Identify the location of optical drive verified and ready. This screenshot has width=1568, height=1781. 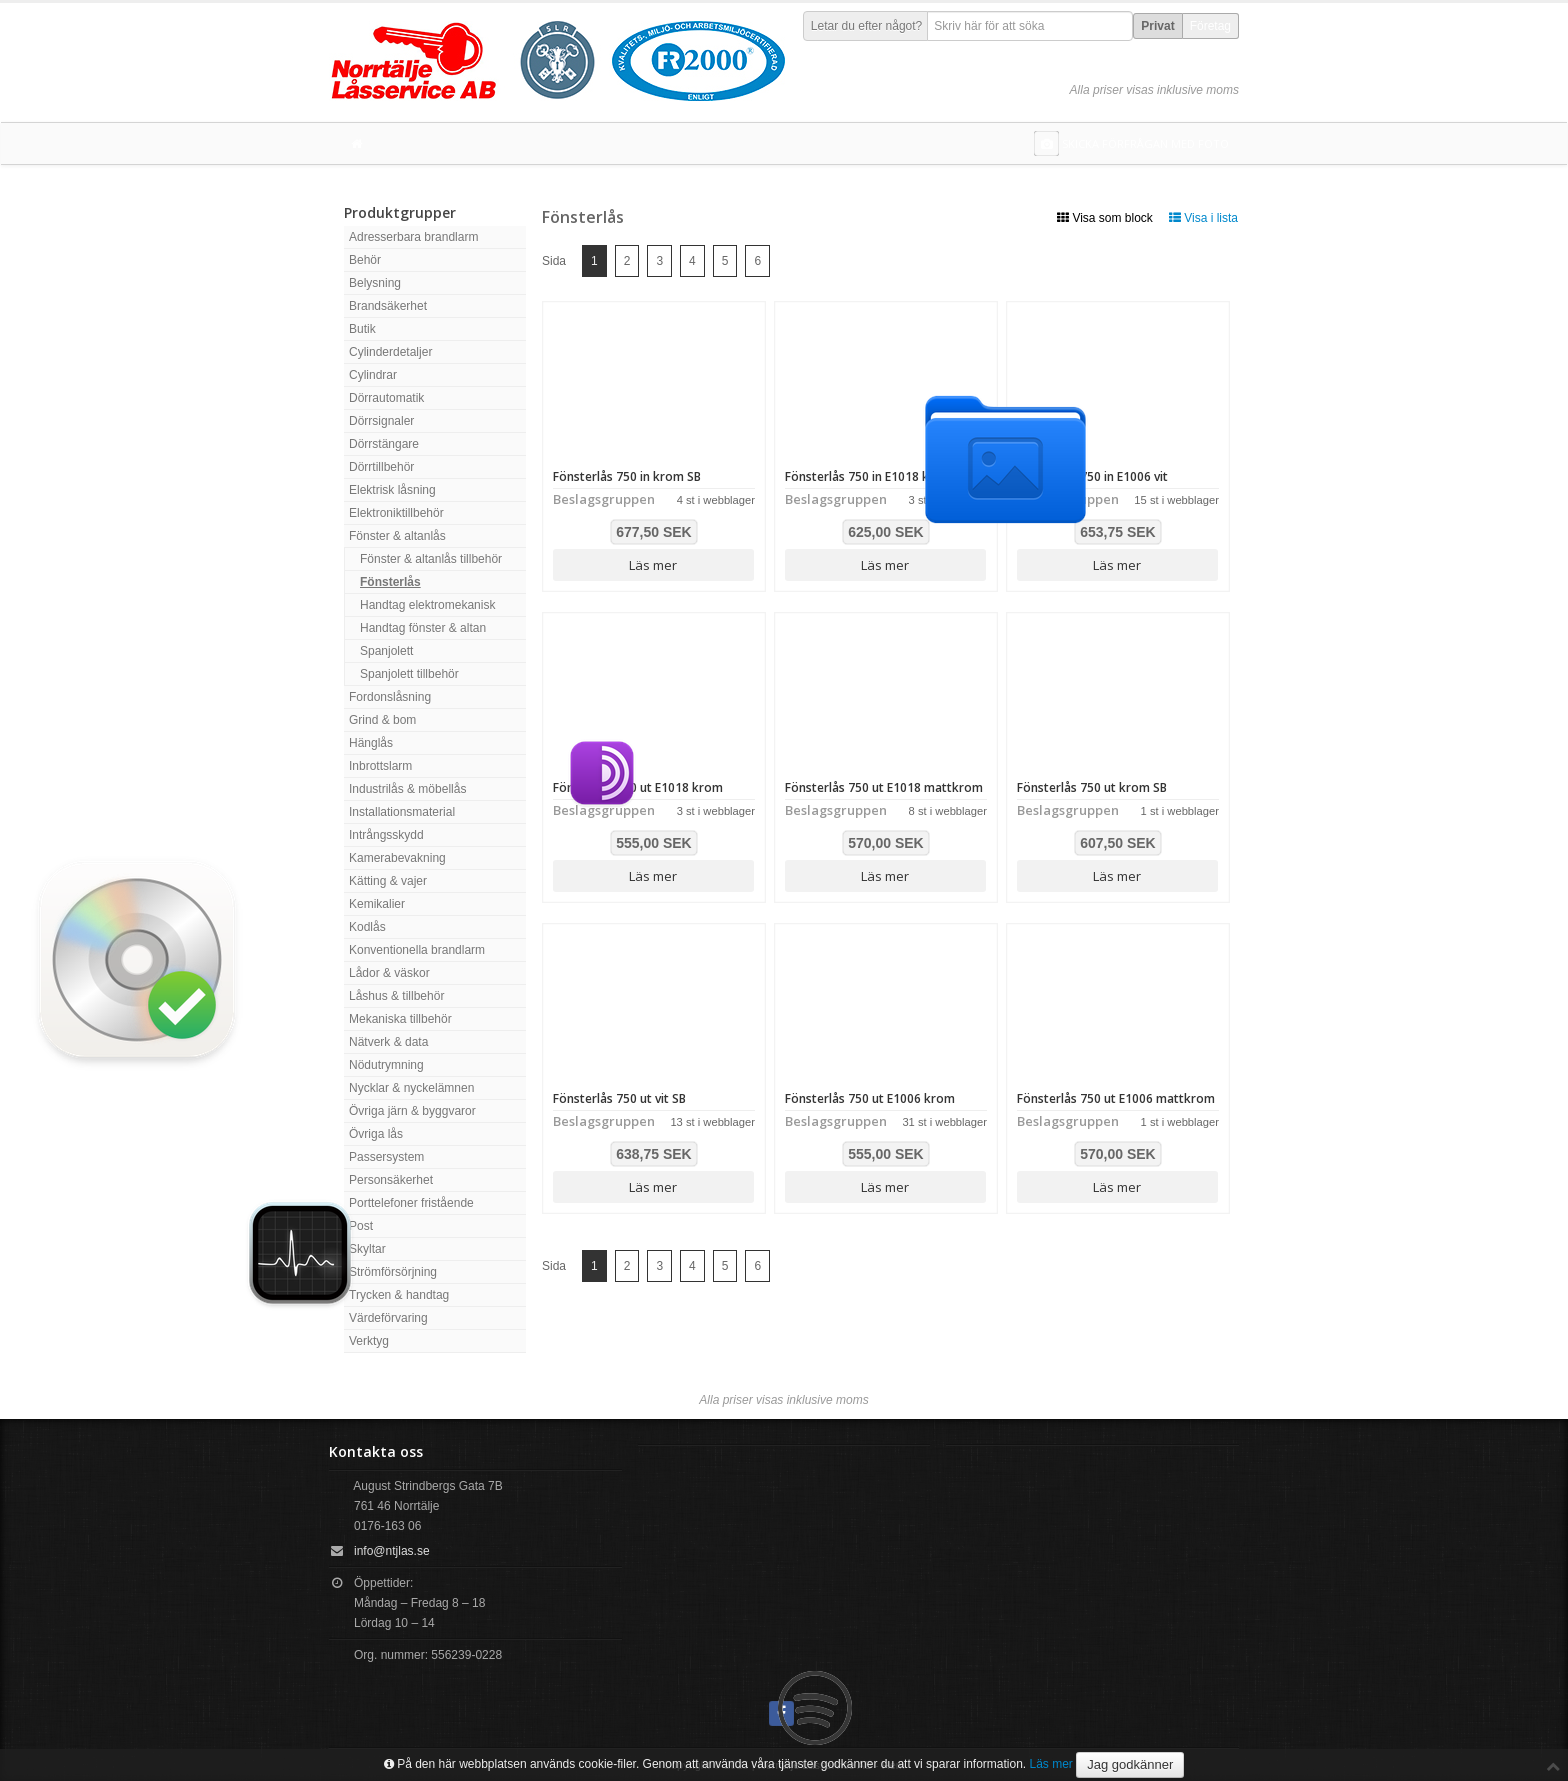
(137, 960).